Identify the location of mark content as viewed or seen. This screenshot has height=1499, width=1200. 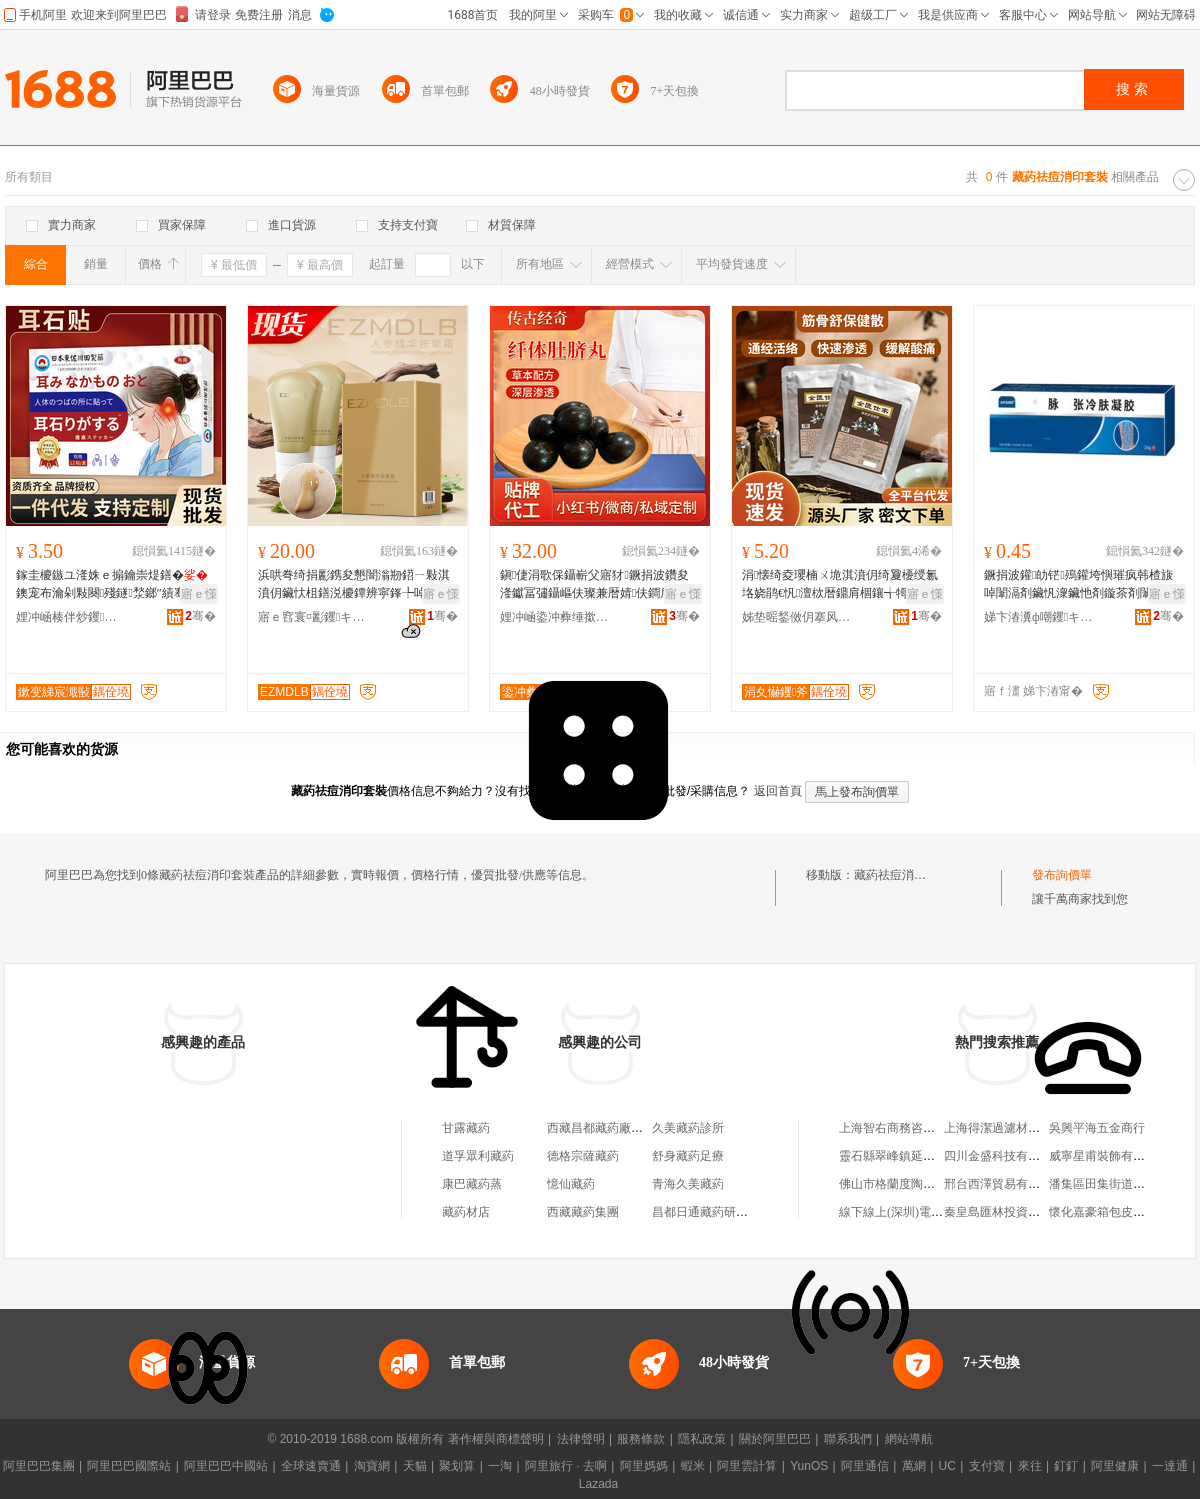
(208, 1368).